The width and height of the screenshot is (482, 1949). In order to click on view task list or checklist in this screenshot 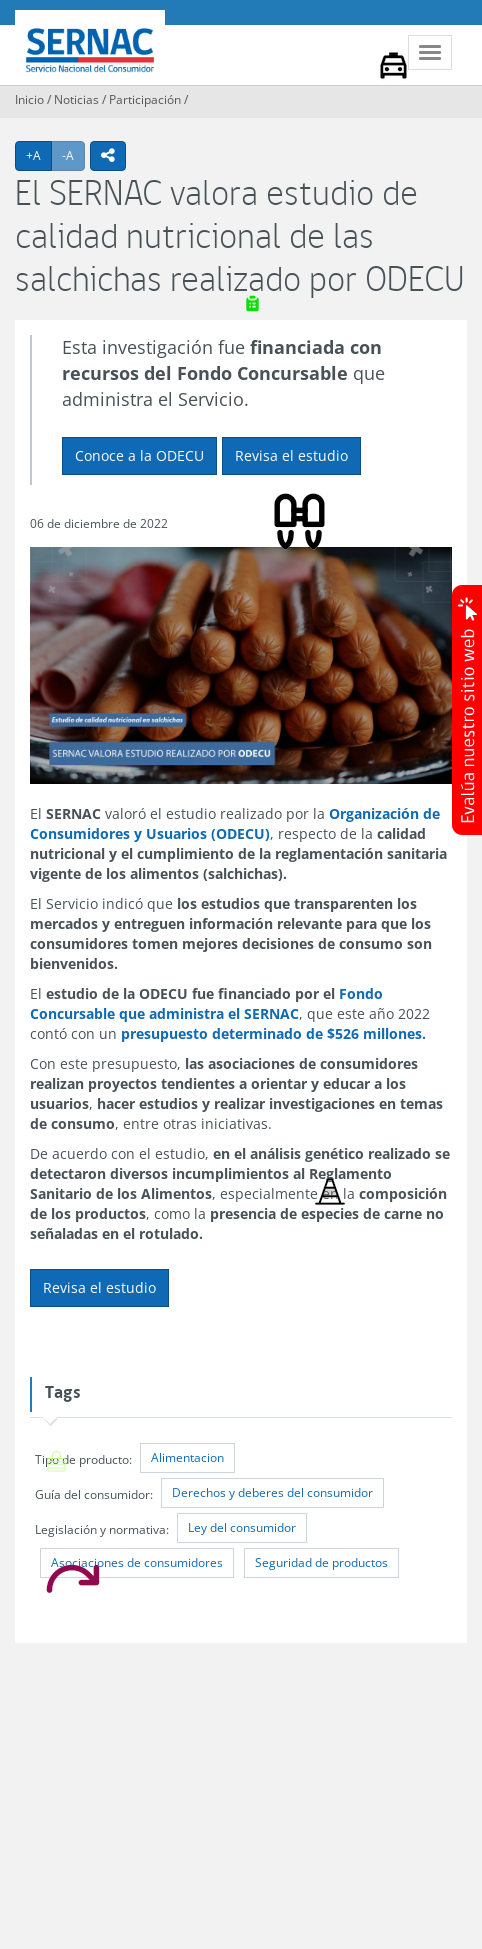, I will do `click(252, 303)`.